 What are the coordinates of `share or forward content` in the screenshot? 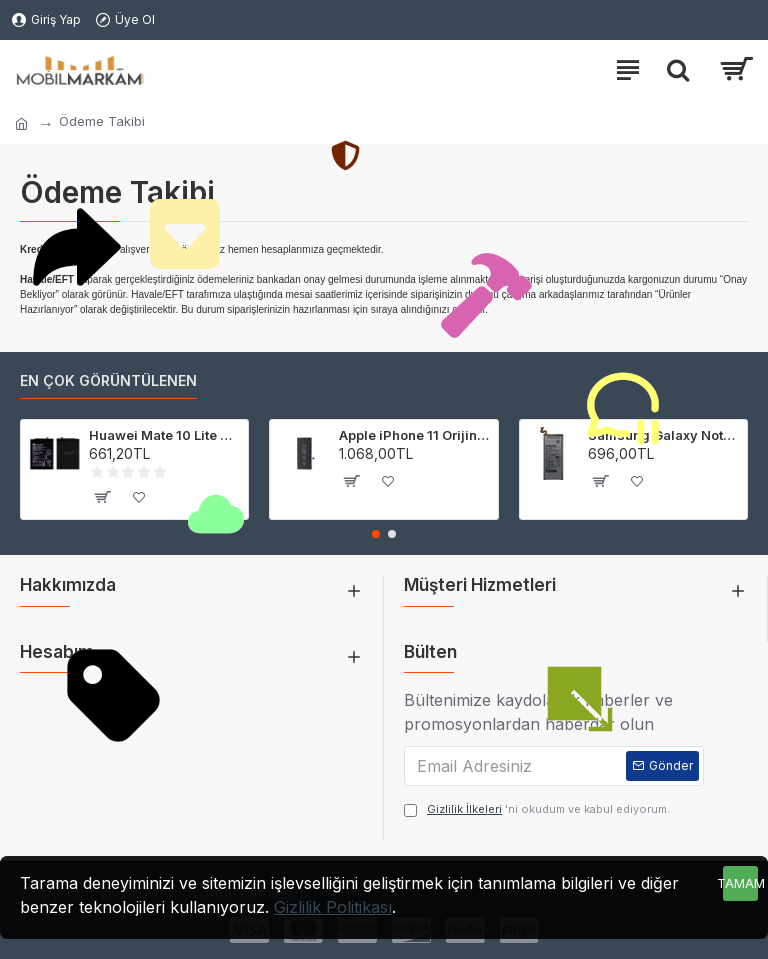 It's located at (77, 247).